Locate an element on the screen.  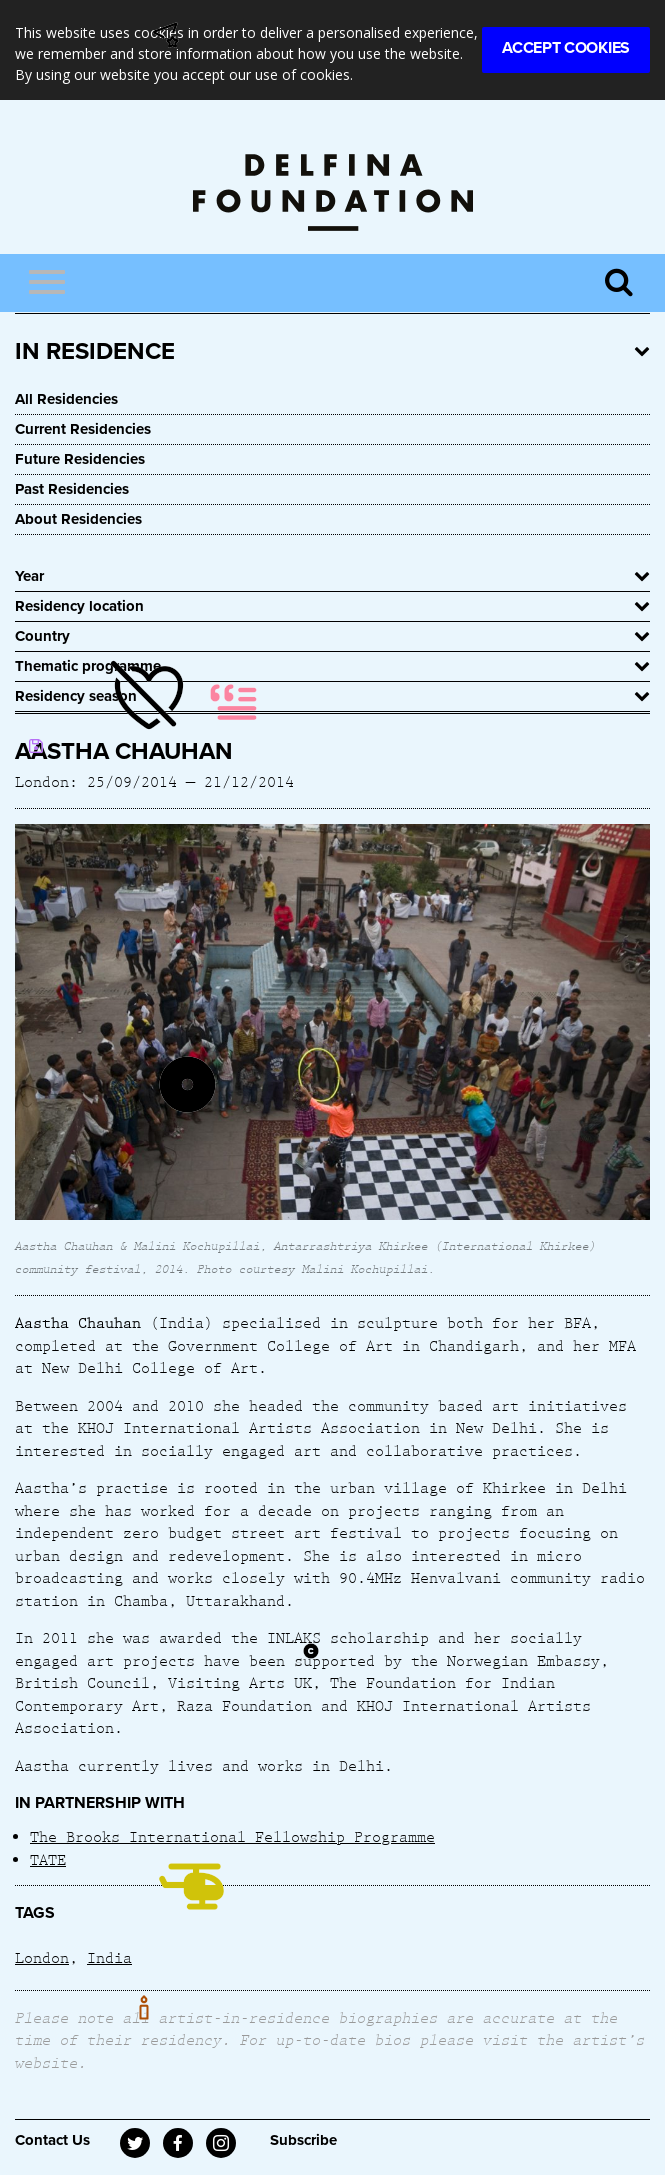
mark a location as favorite is located at coordinates (165, 34).